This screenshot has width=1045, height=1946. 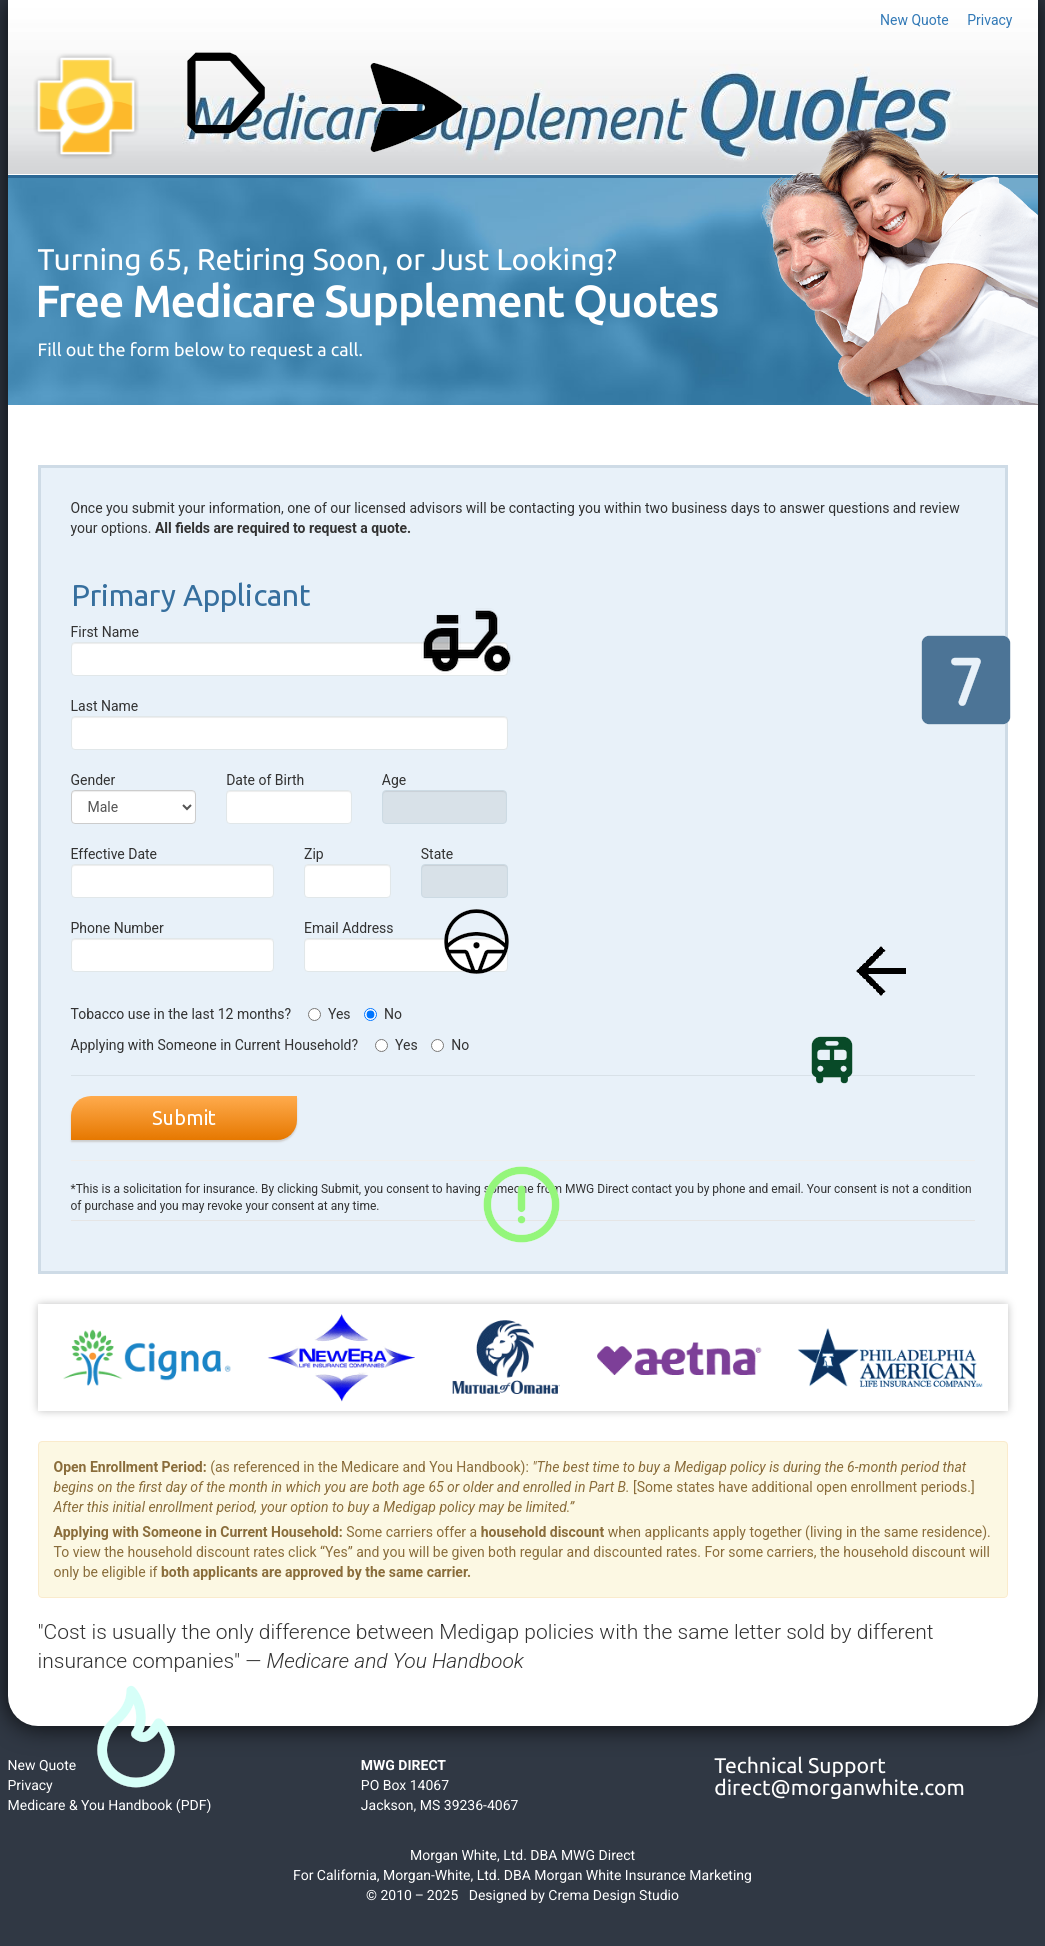 I want to click on go back to the previous screen, so click(x=881, y=971).